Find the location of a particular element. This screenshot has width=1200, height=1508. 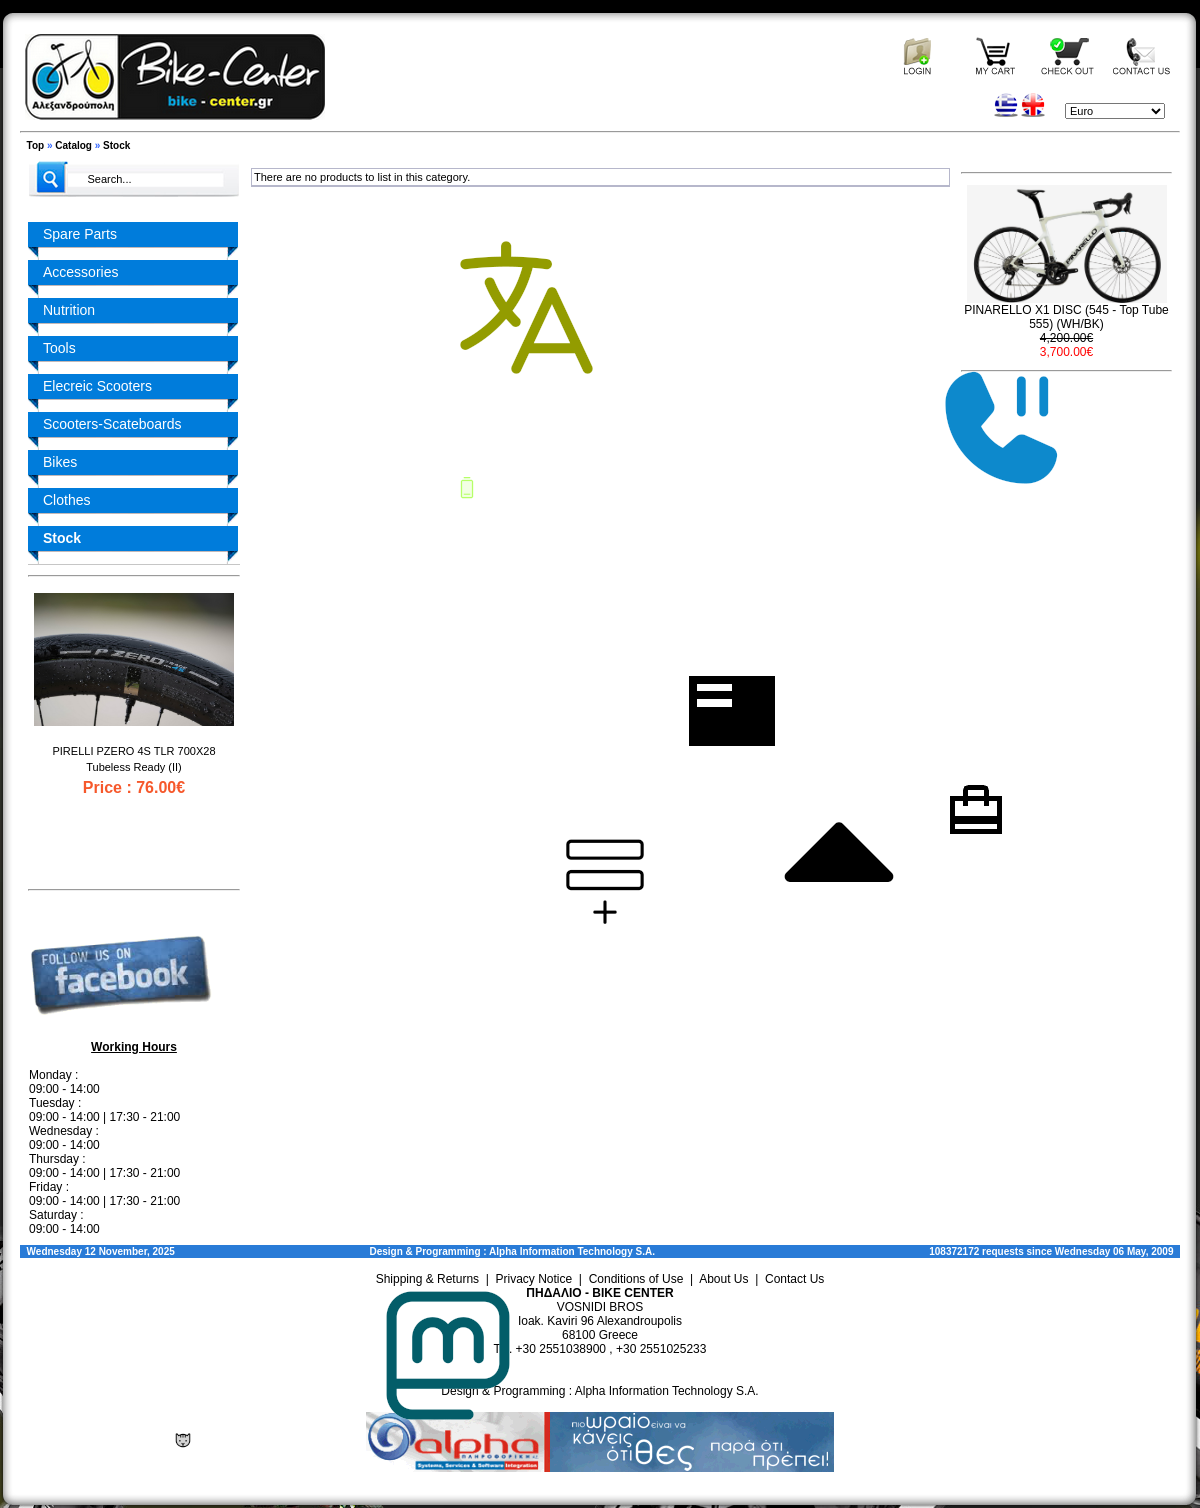

put current call on hold is located at coordinates (1003, 425).